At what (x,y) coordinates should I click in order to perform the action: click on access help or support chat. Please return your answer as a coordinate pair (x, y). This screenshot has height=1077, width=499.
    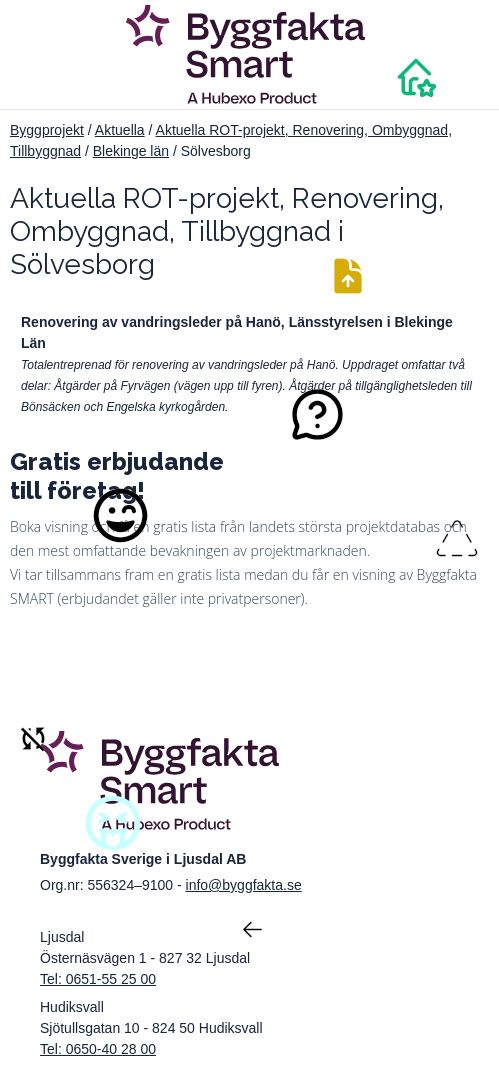
    Looking at the image, I should click on (317, 414).